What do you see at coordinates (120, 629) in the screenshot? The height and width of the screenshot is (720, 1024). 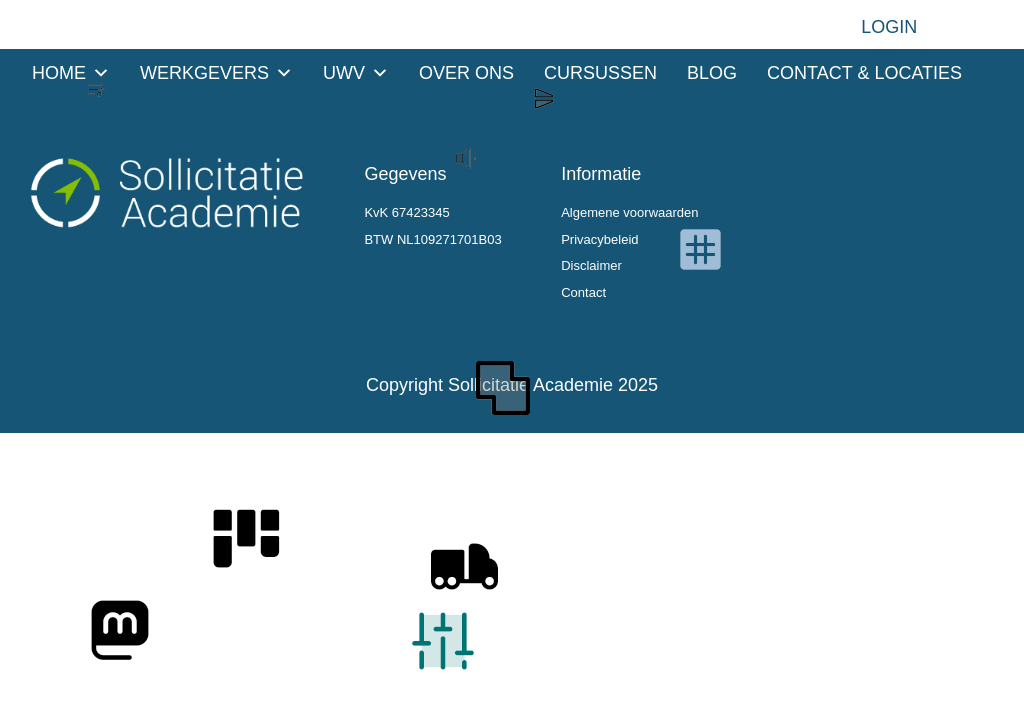 I see `open mastodon app` at bounding box center [120, 629].